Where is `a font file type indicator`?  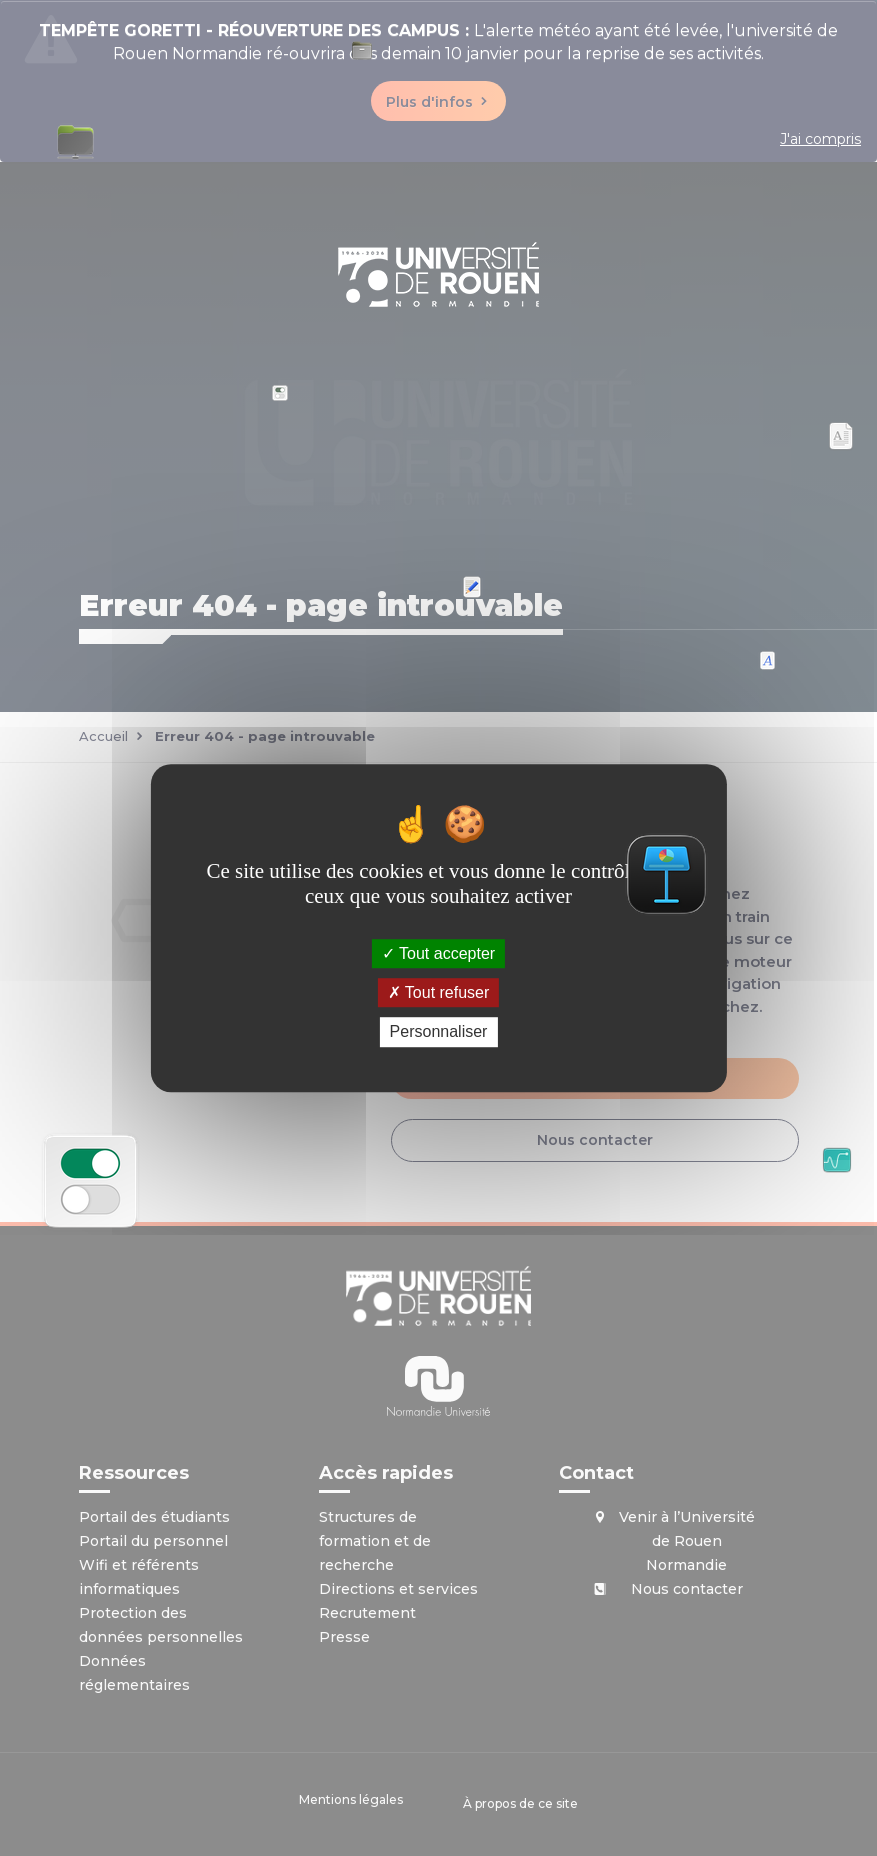 a font file type indicator is located at coordinates (767, 660).